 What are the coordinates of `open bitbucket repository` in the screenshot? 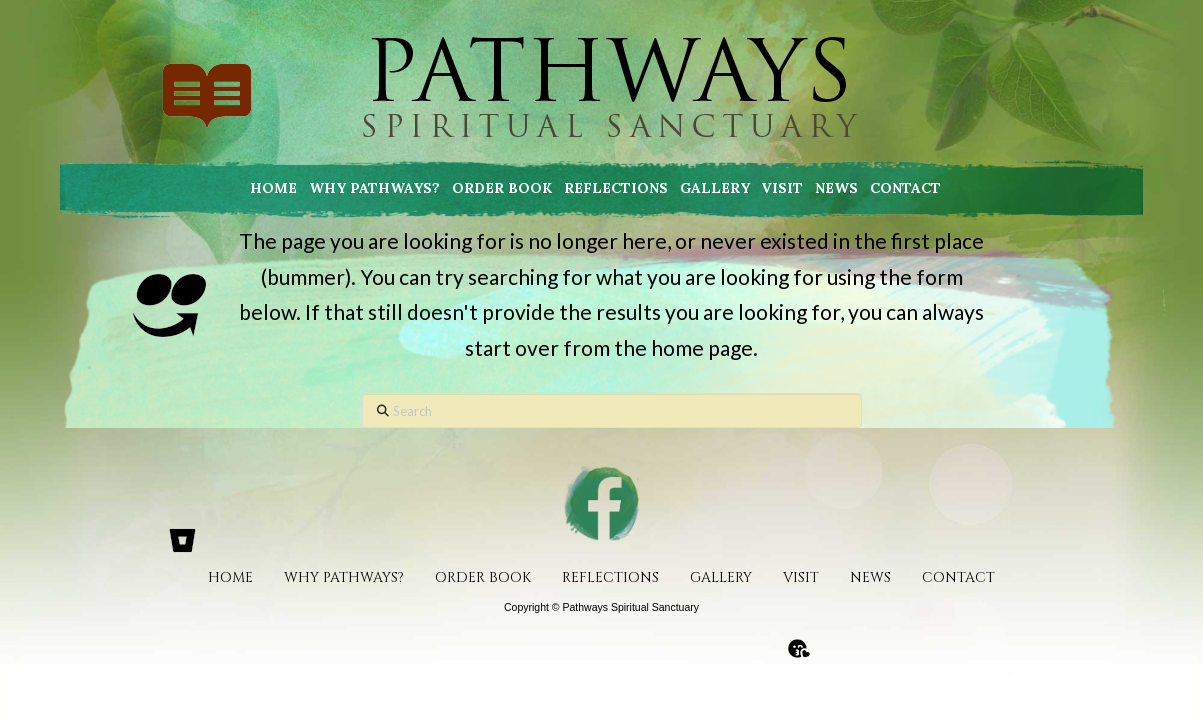 It's located at (182, 540).